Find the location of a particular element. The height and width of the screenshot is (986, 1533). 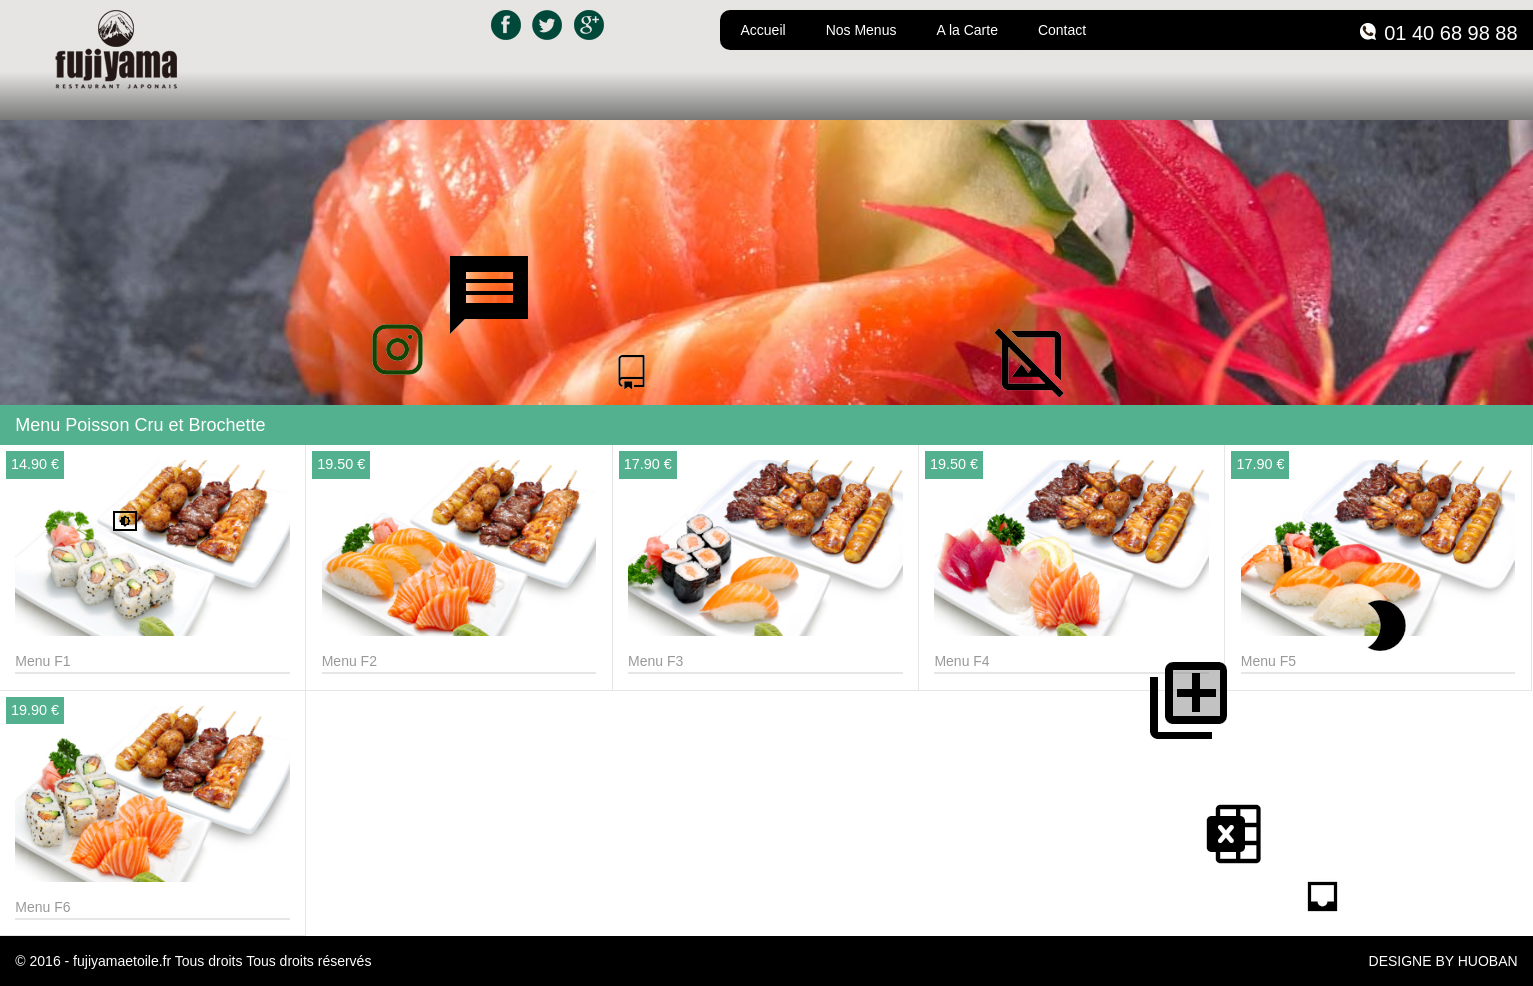

open instagram app is located at coordinates (397, 349).